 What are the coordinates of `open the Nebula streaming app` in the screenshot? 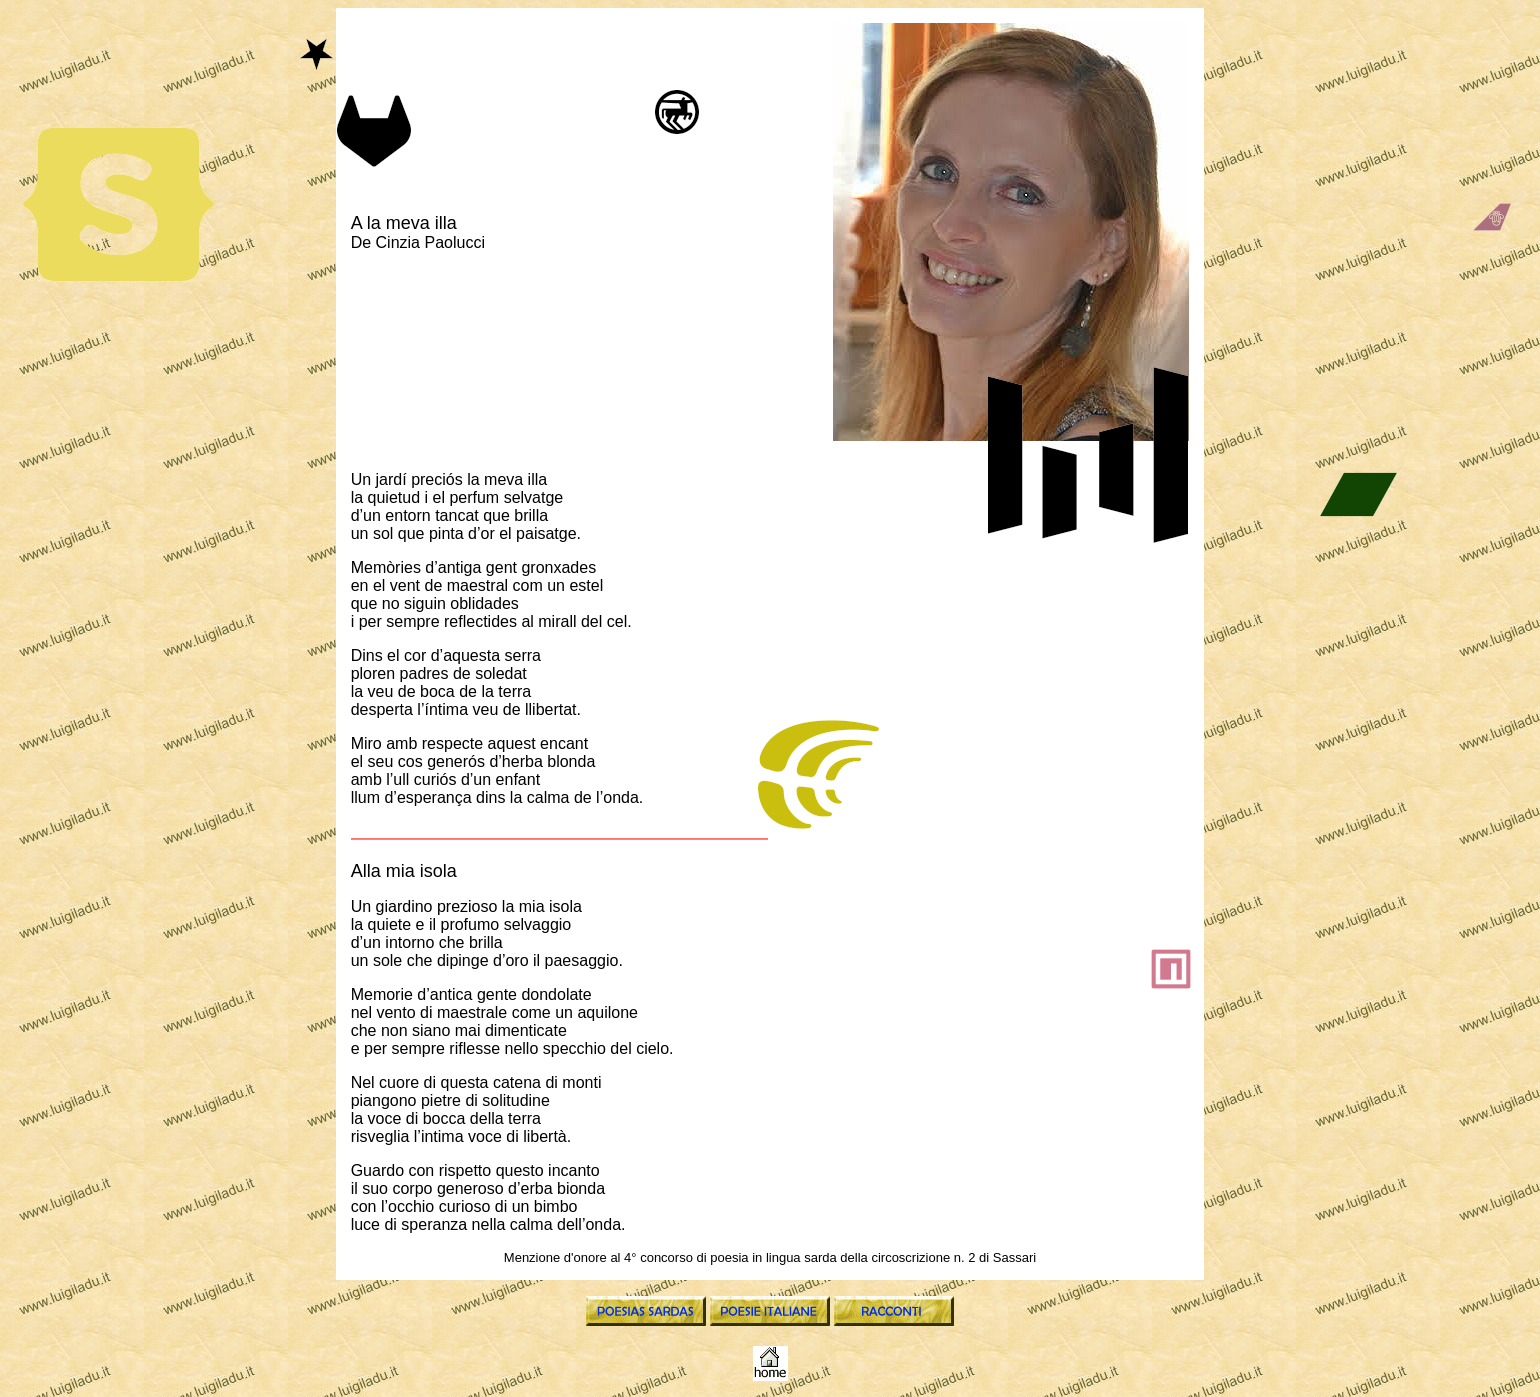 It's located at (316, 54).